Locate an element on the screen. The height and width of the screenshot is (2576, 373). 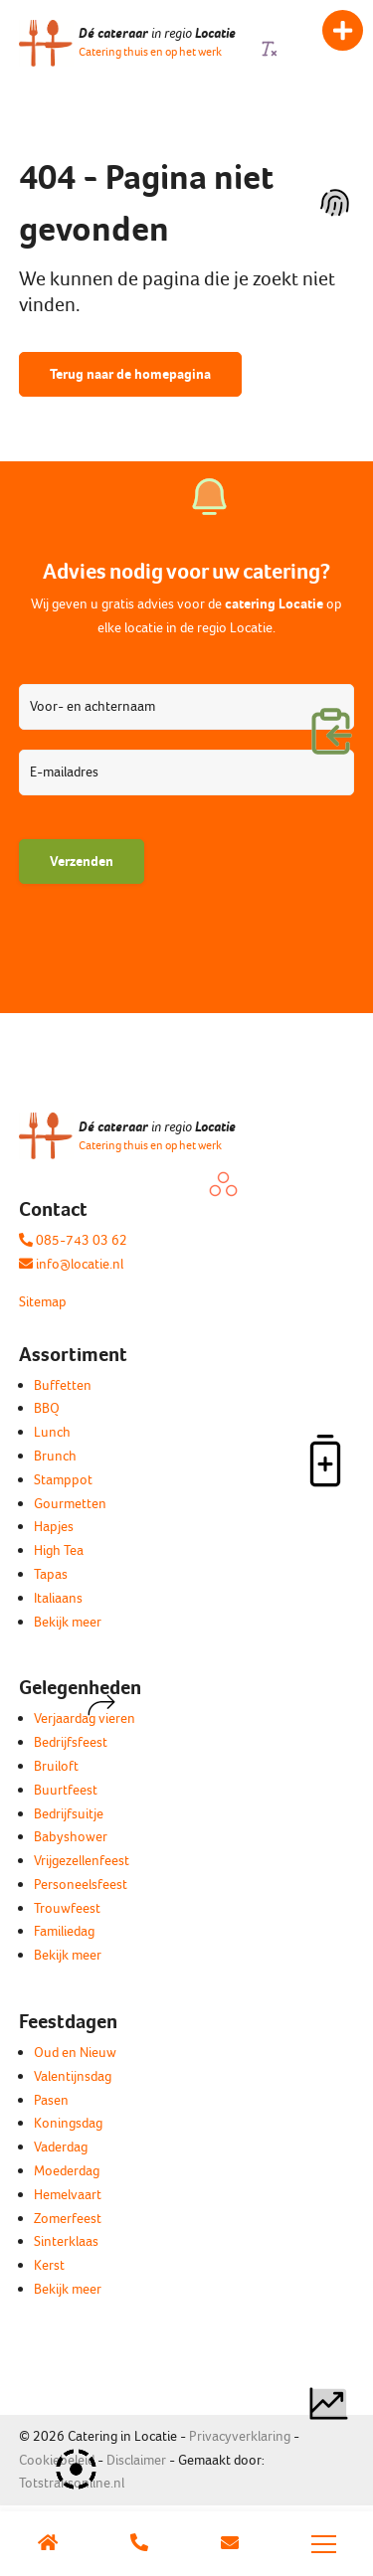
paste content from clipboard is located at coordinates (330, 731).